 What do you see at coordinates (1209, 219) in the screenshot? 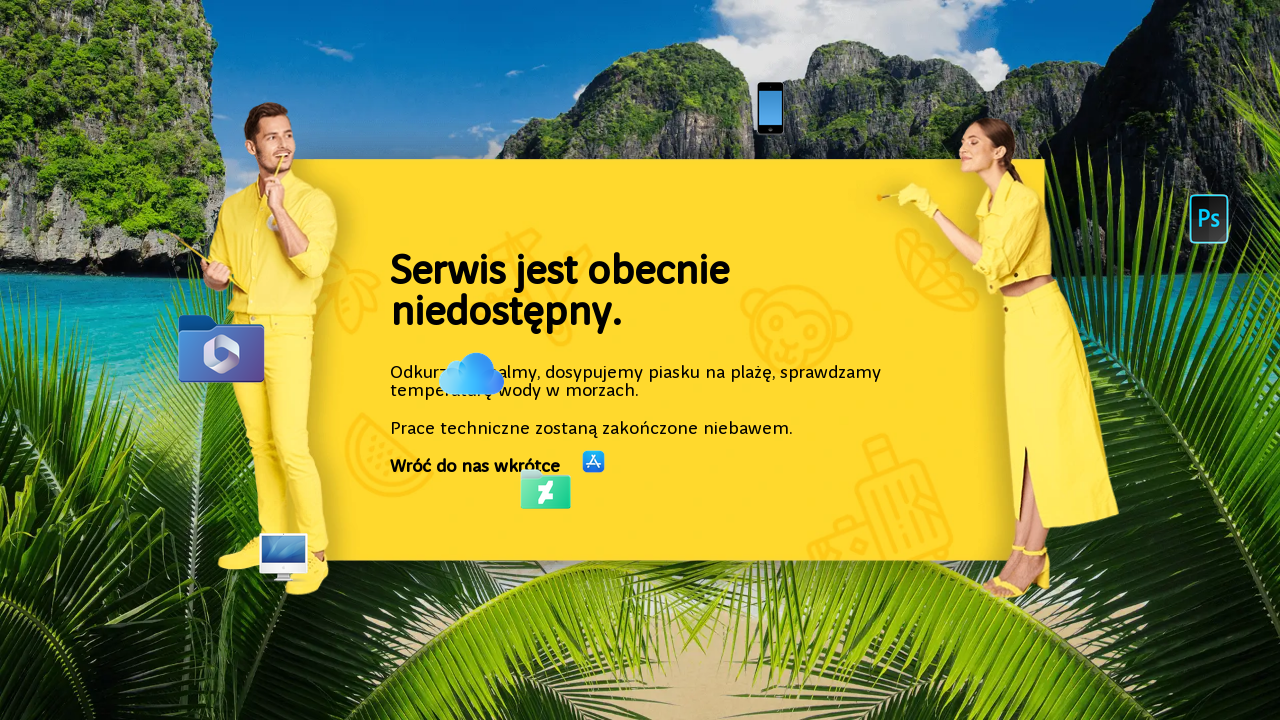
I see `adobe photoshop file type indicator` at bounding box center [1209, 219].